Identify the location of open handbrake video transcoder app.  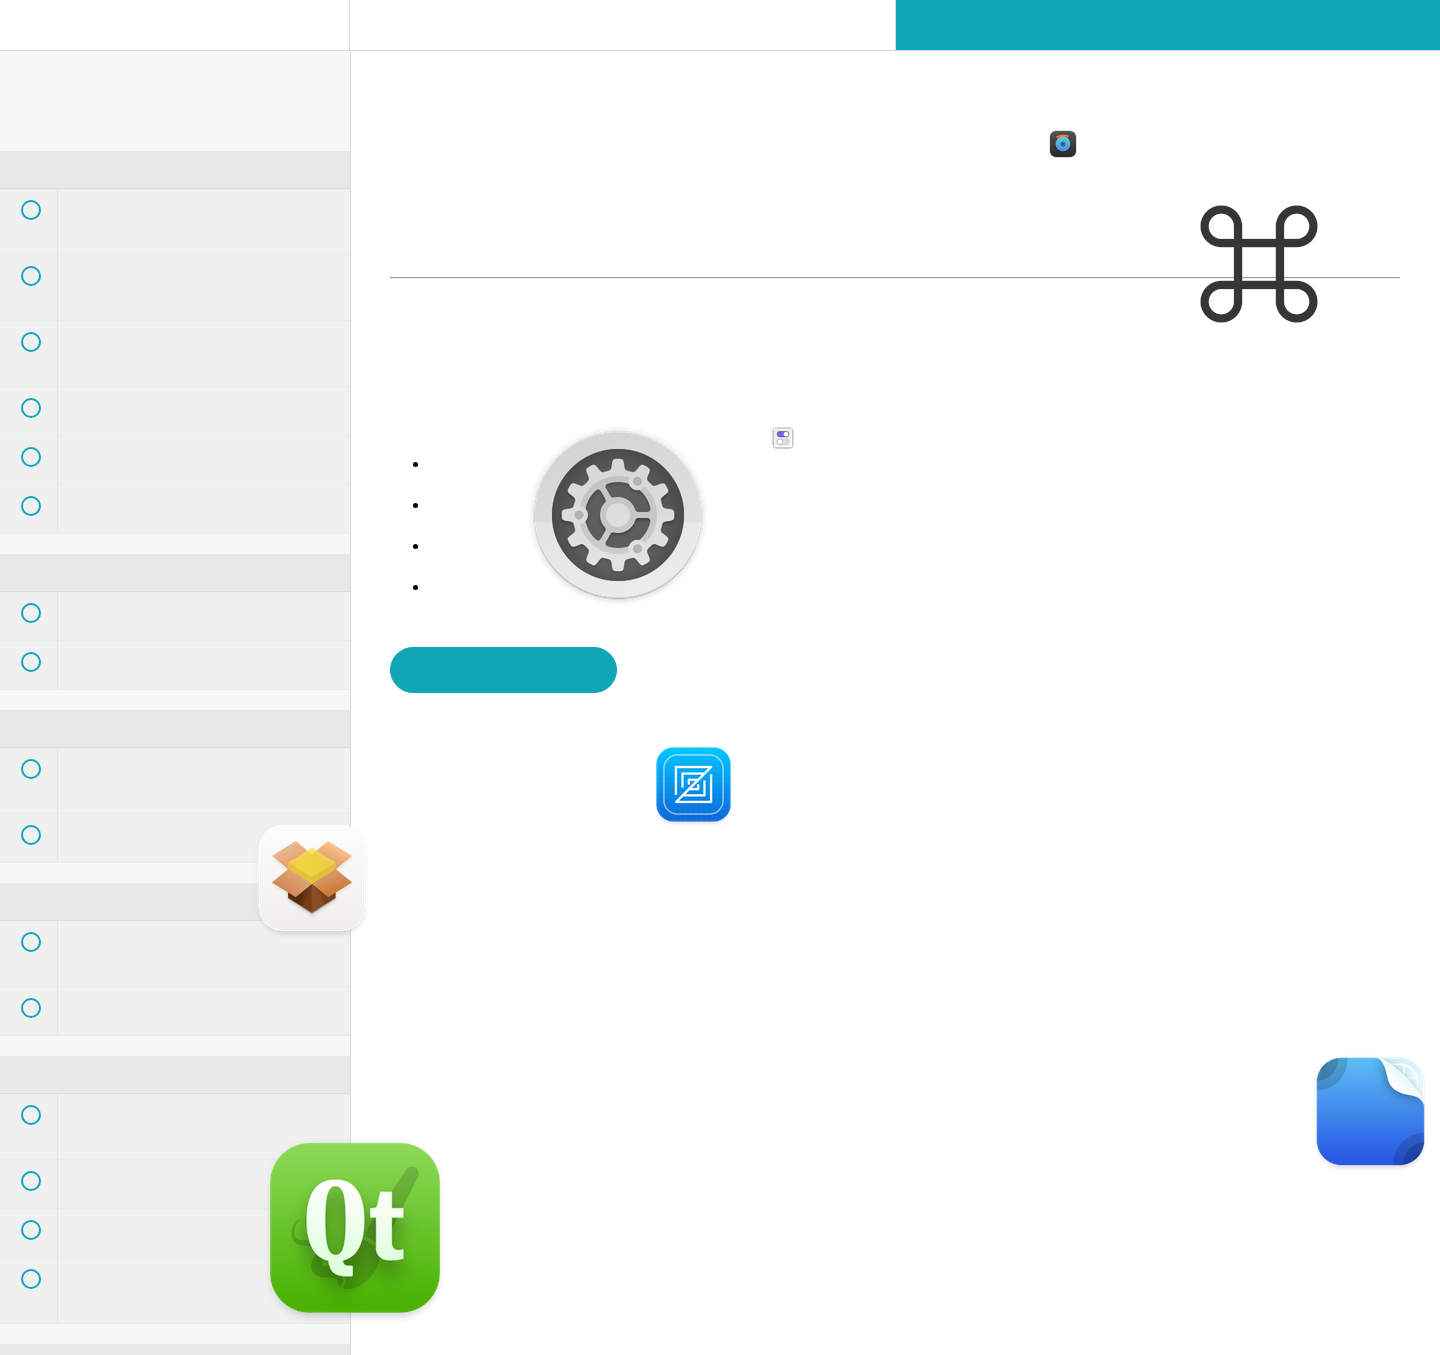
(1063, 144).